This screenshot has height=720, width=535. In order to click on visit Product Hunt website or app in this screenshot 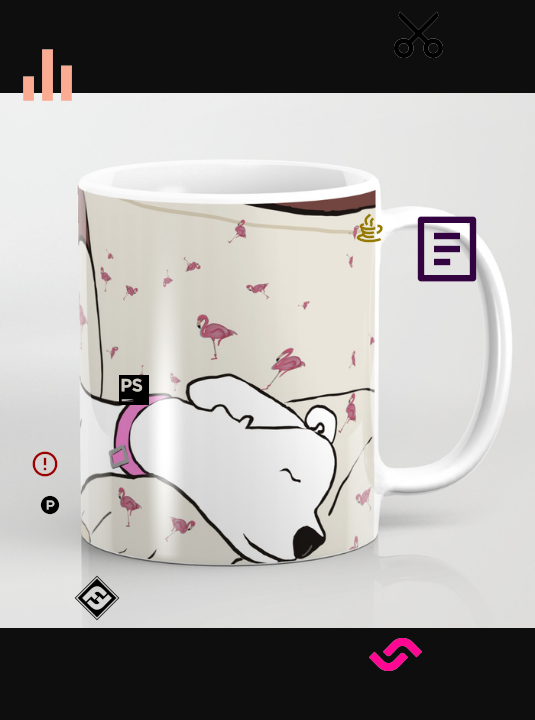, I will do `click(50, 505)`.